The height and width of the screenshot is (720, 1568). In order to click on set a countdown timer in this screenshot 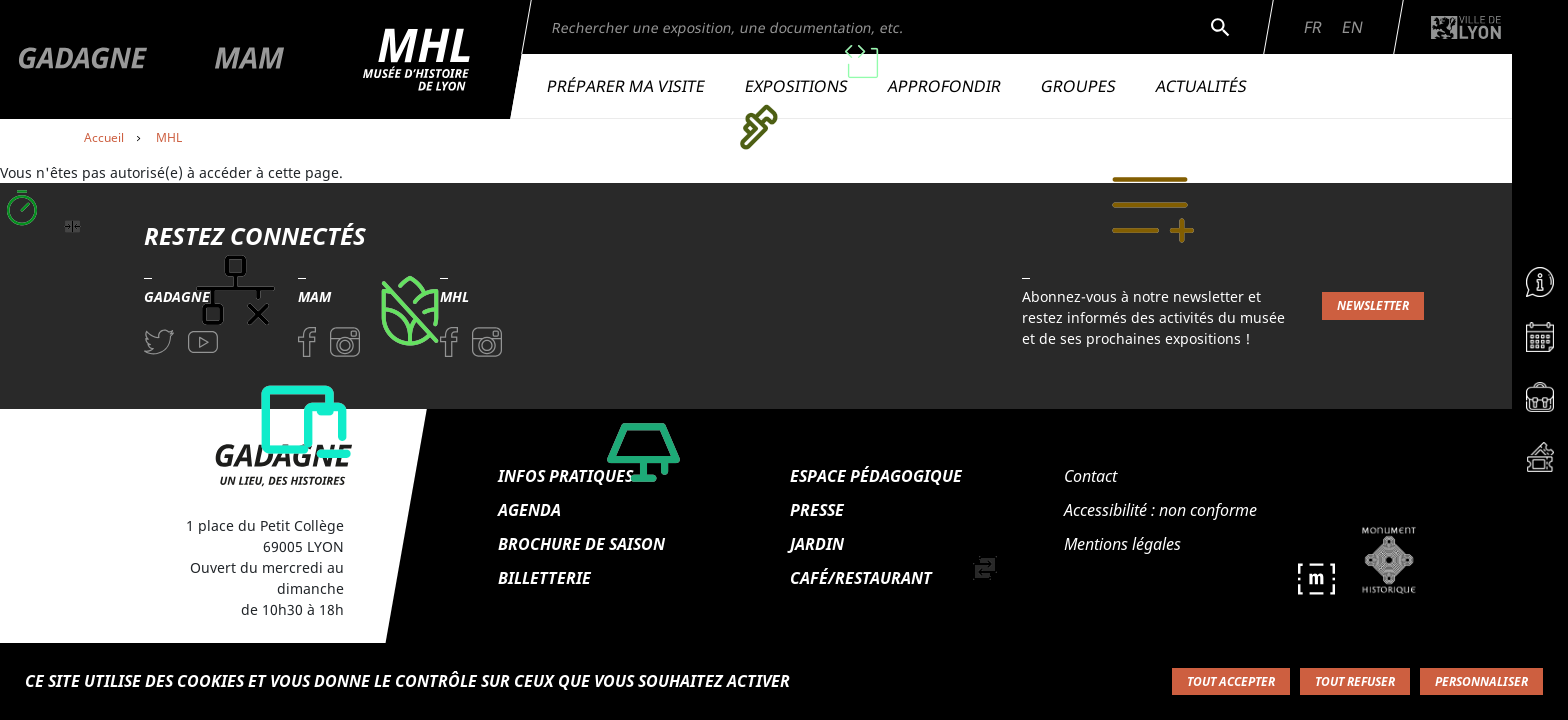, I will do `click(22, 209)`.